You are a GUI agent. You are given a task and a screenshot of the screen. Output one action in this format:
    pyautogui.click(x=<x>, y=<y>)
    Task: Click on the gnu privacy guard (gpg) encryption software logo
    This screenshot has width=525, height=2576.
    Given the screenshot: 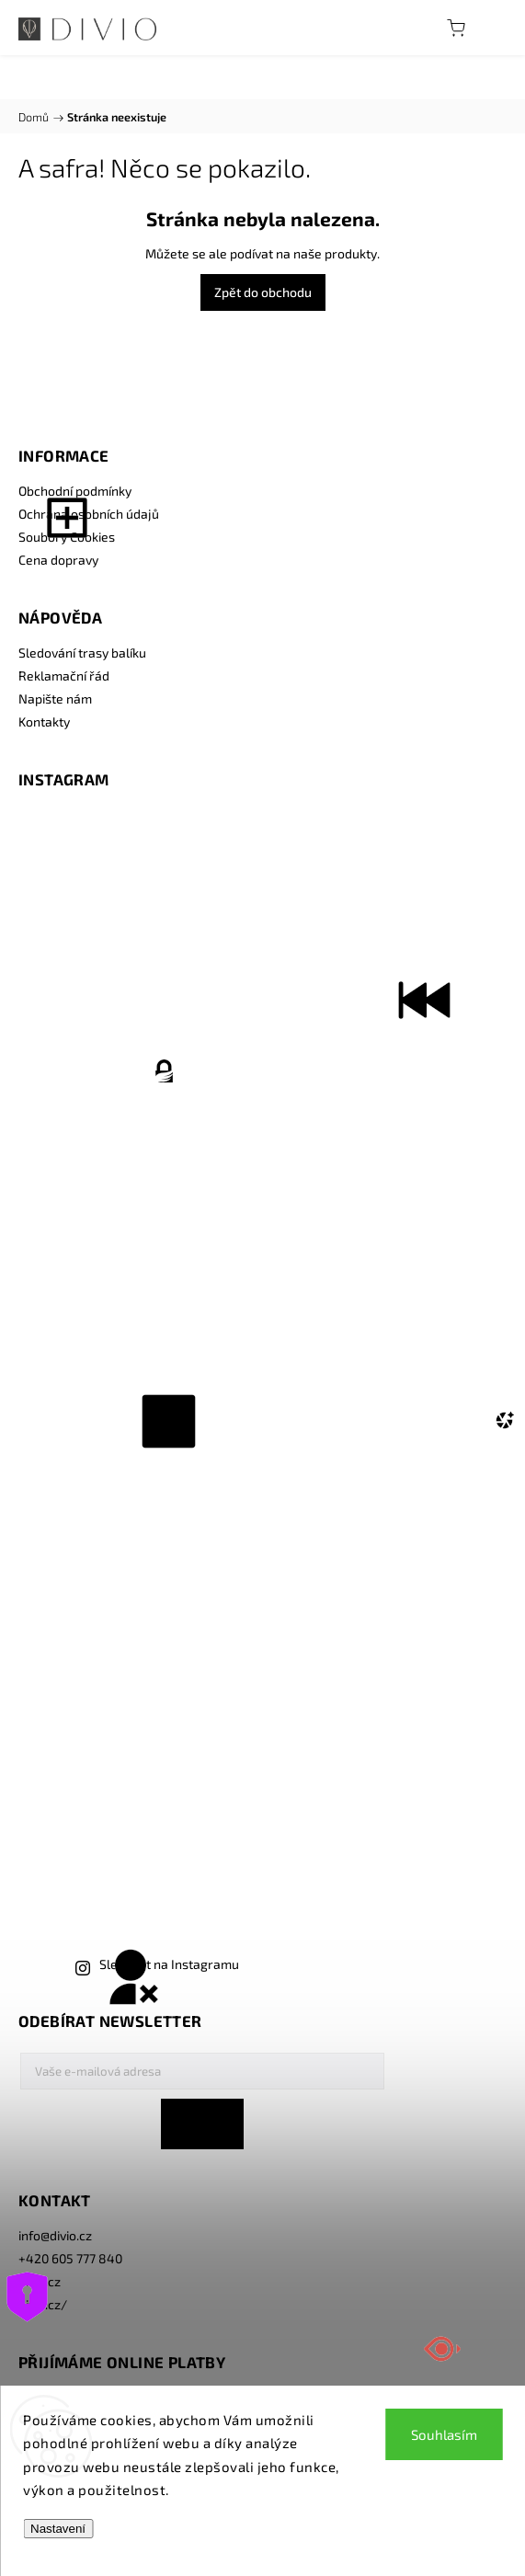 What is the action you would take?
    pyautogui.click(x=164, y=1070)
    